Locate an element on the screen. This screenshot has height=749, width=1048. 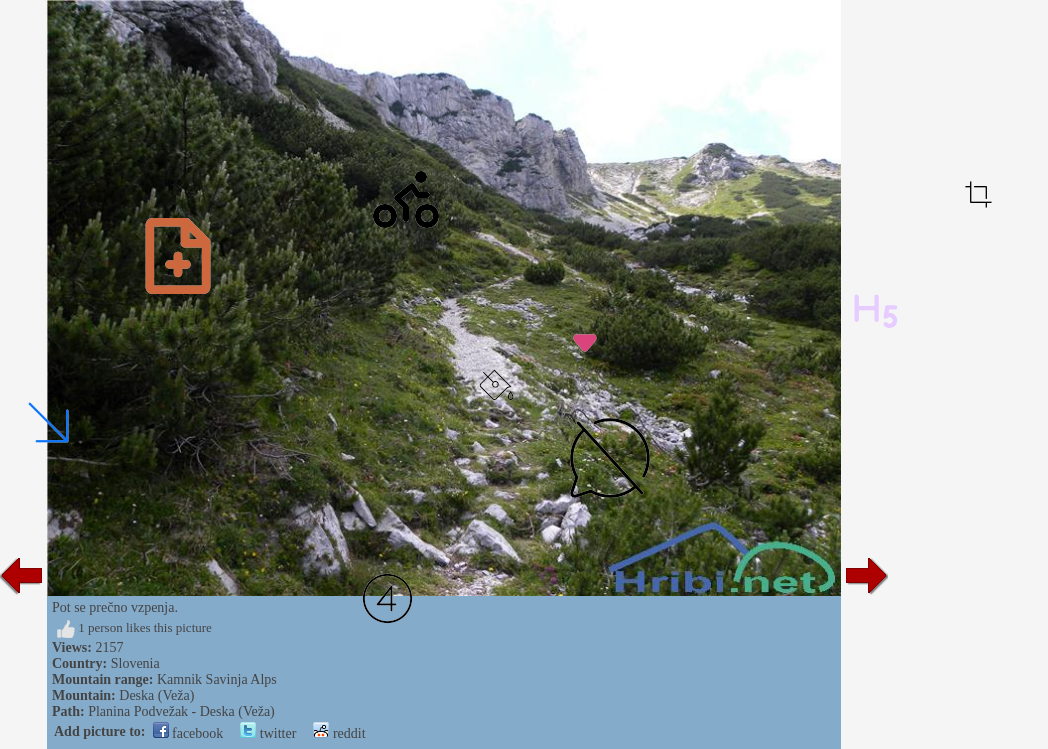
navigate to the next item diagonally is located at coordinates (48, 422).